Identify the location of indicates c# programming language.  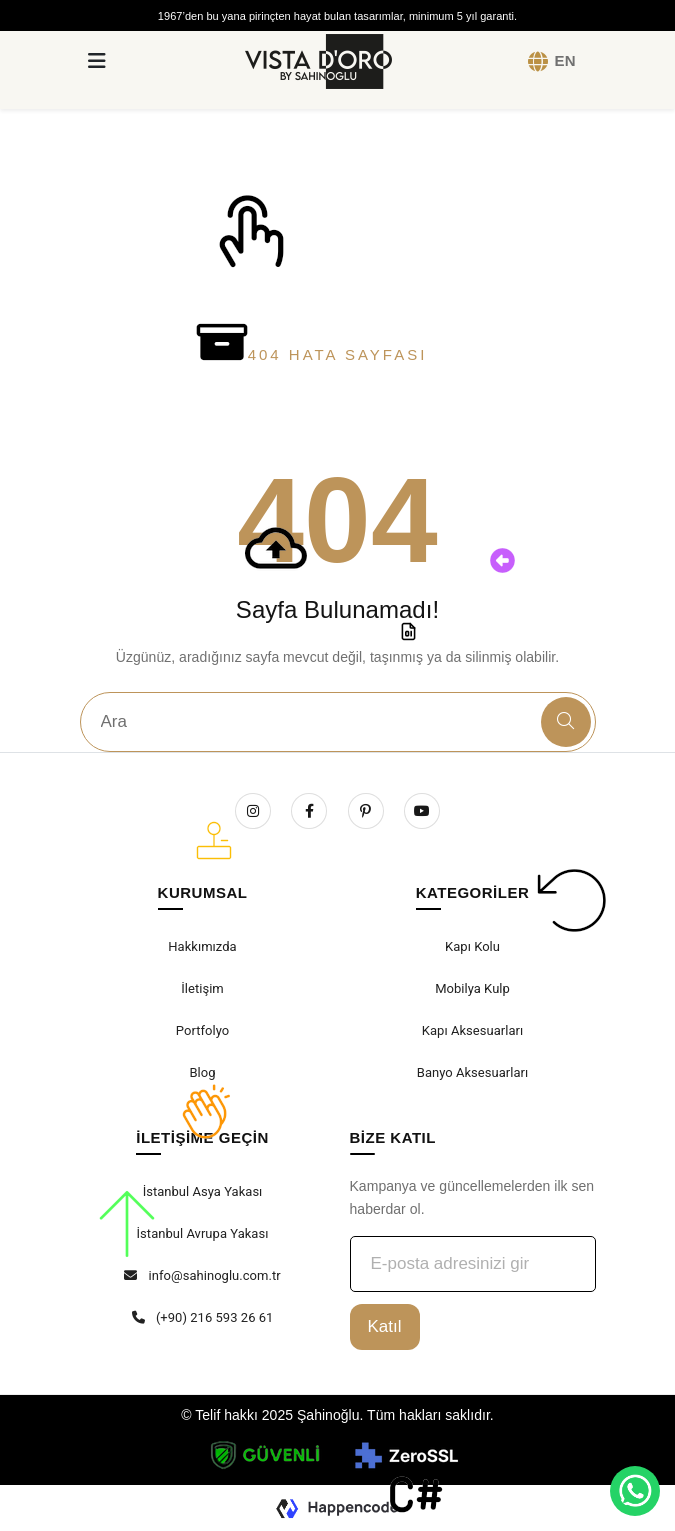
(415, 1494).